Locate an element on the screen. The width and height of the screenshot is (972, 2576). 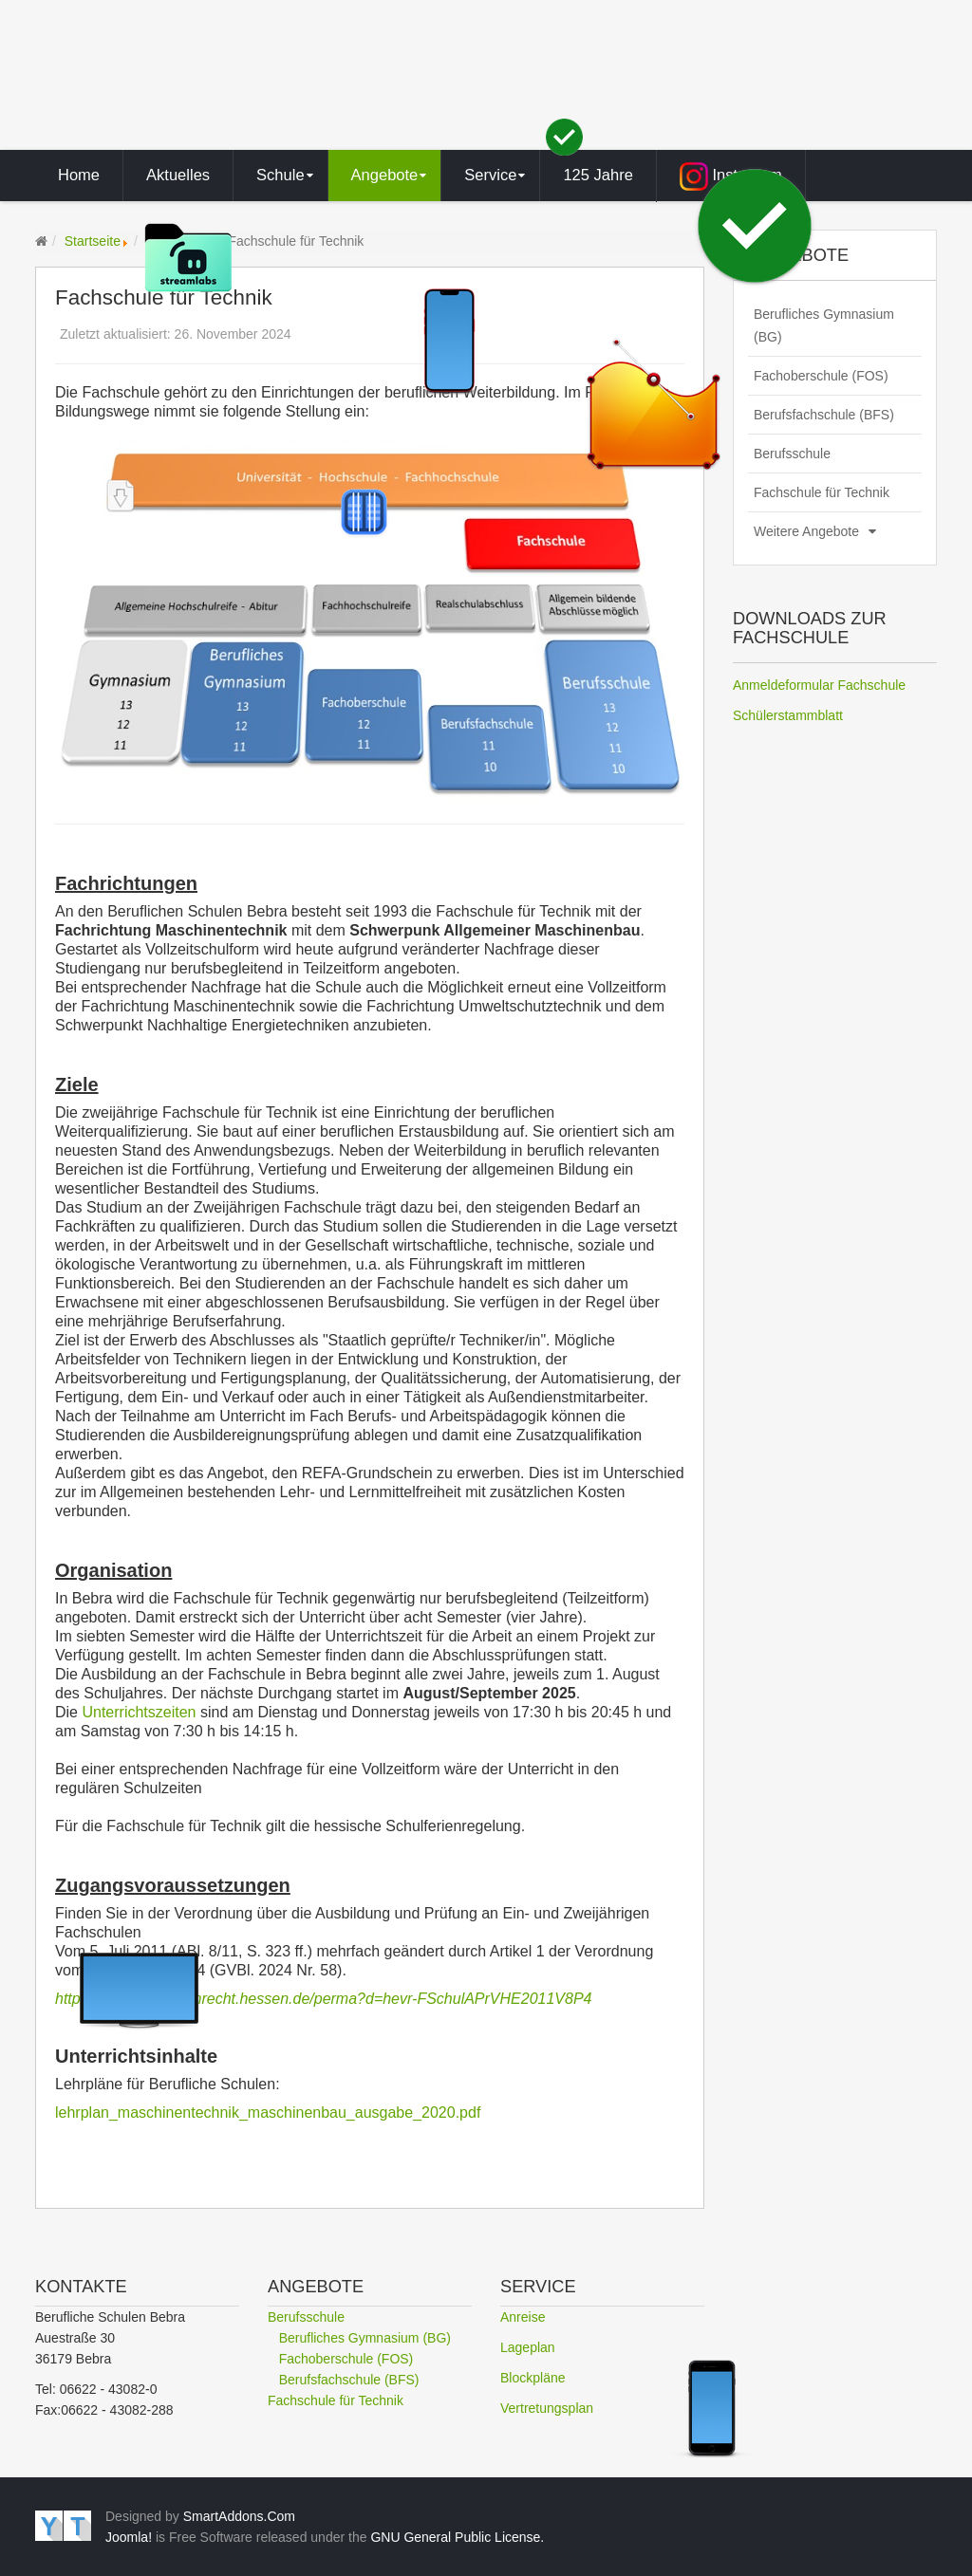
open streamlabs project files folder is located at coordinates (188, 260).